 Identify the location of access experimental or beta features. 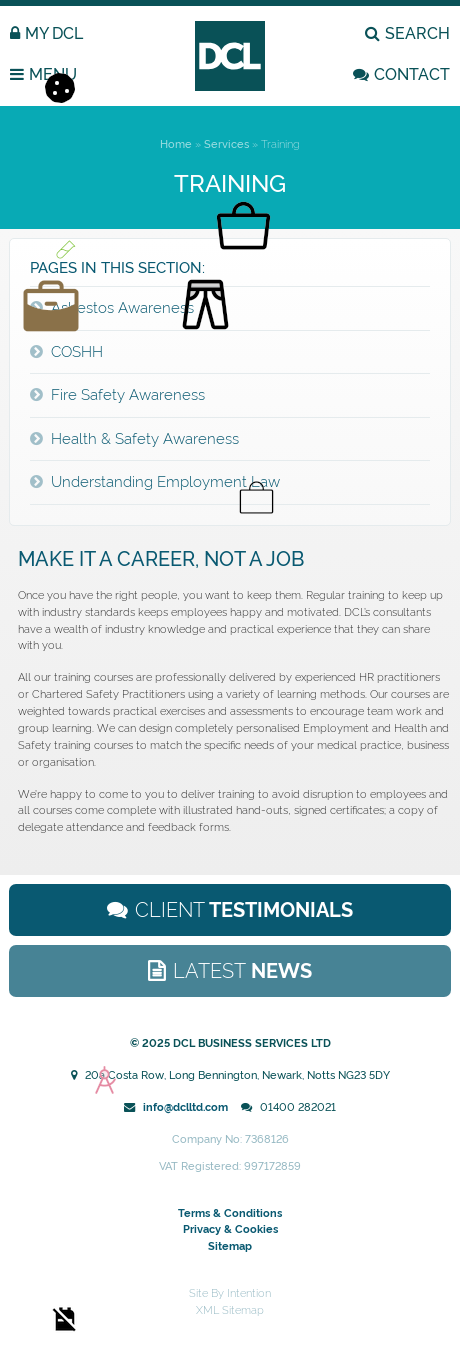
(65, 249).